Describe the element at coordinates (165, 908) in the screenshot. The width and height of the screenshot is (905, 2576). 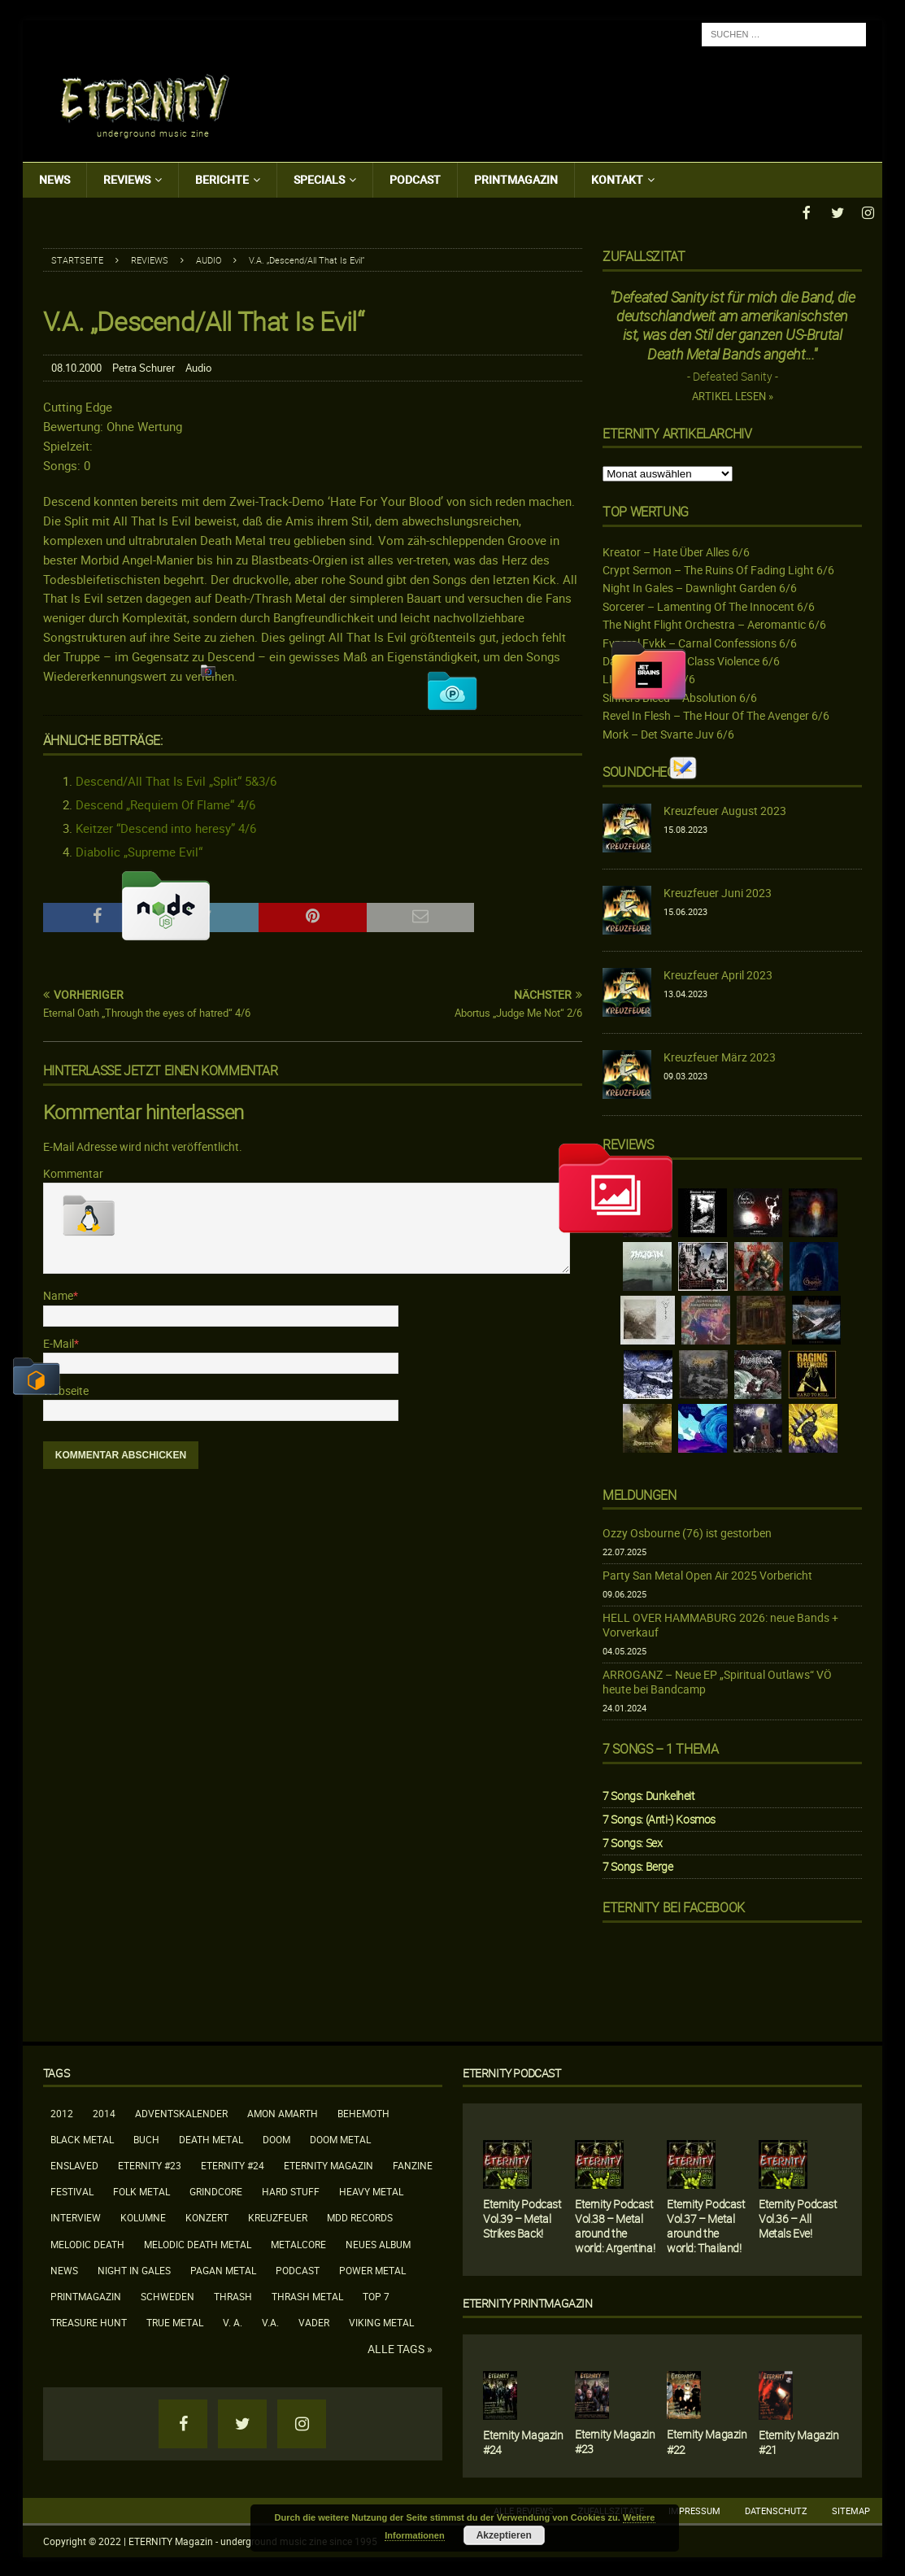
I see `open node.js project folder` at that location.